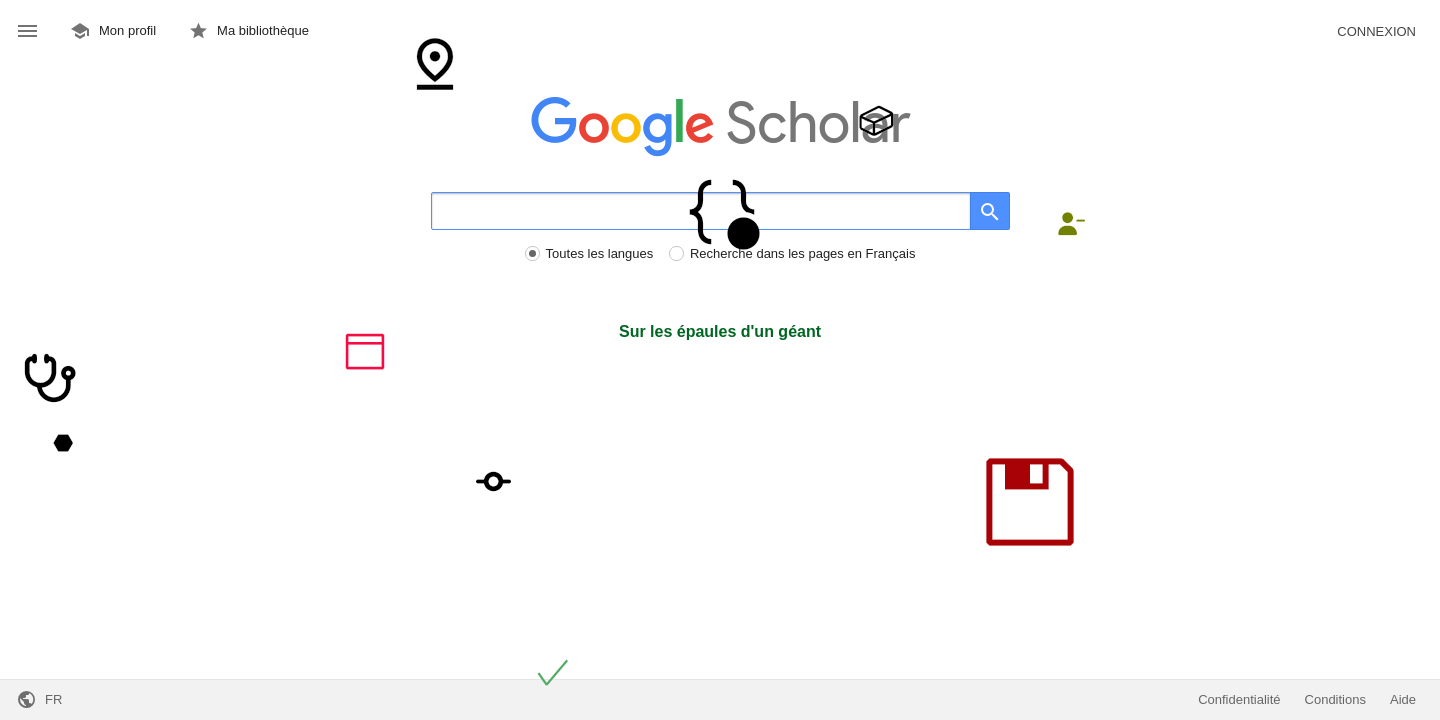 The height and width of the screenshot is (720, 1440). I want to click on indicates a code block or JSON object with additional information, so click(722, 212).